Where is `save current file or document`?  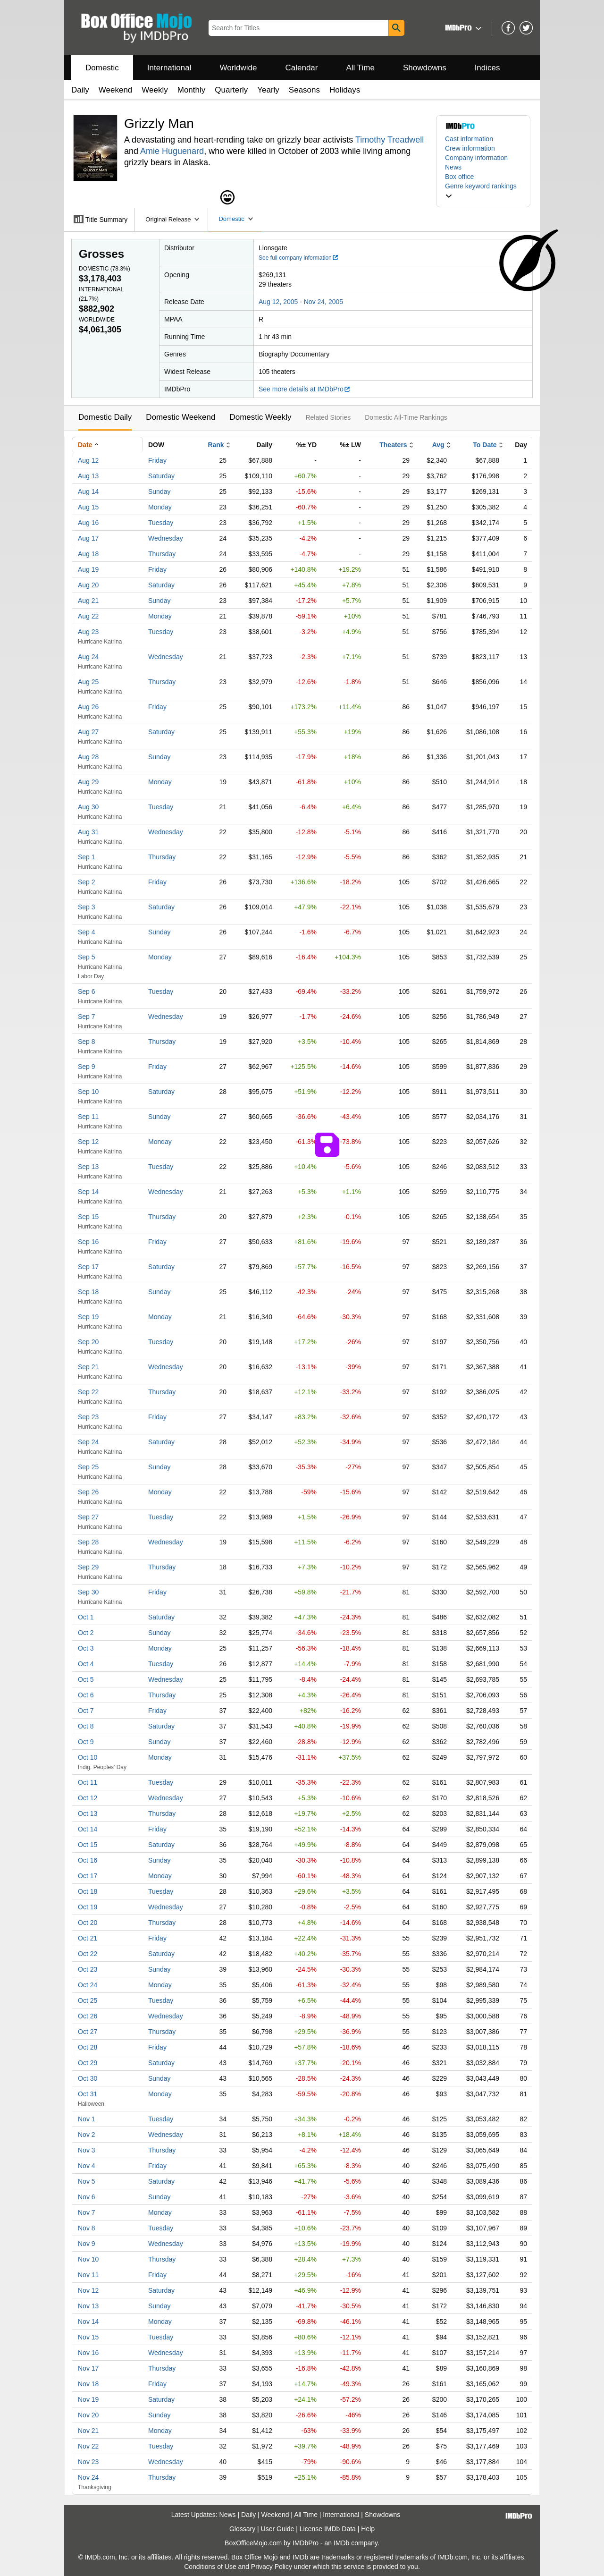
save current file or document is located at coordinates (327, 1144).